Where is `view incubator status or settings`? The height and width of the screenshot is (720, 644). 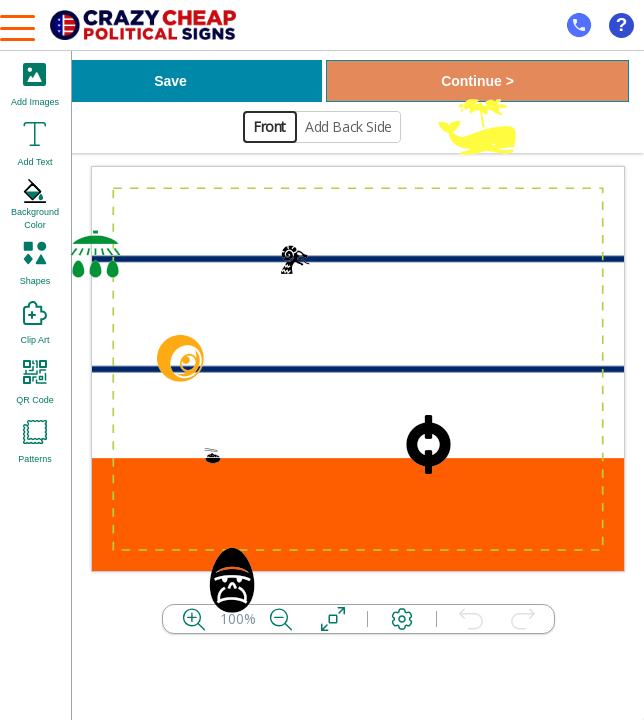 view incubator status or settings is located at coordinates (95, 253).